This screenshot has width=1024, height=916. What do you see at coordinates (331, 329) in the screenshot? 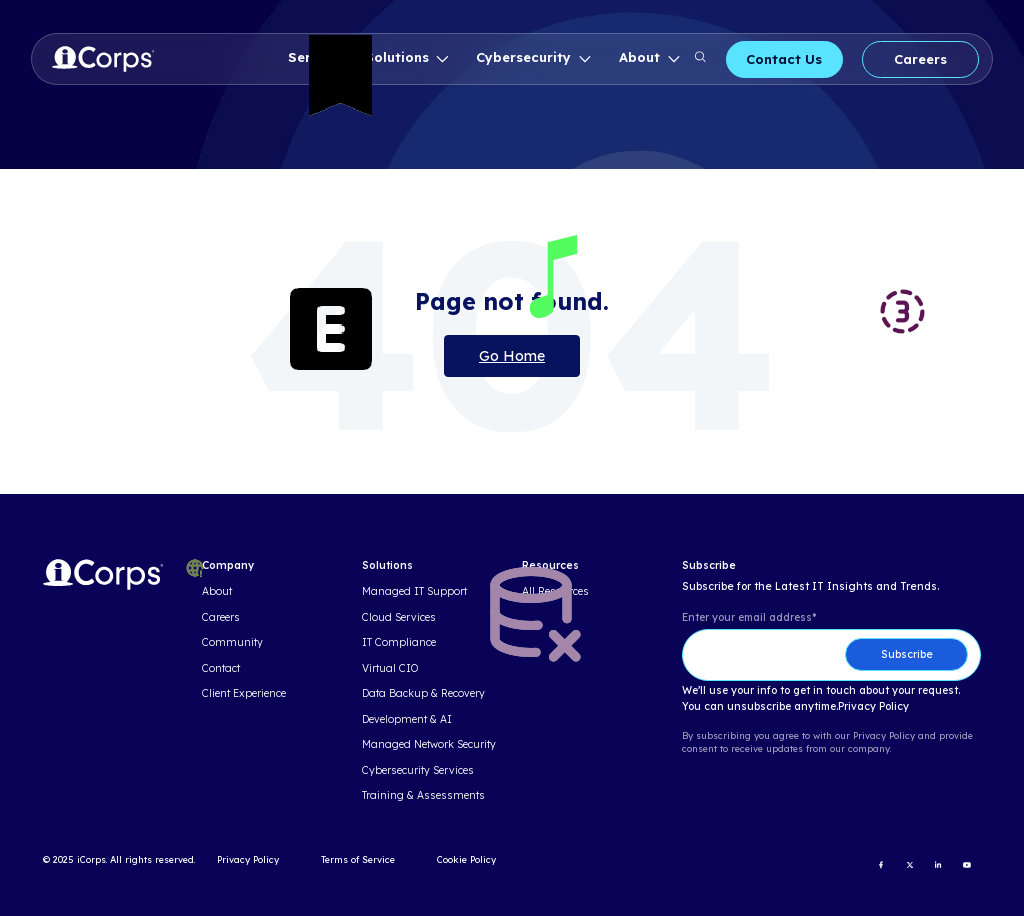
I see `indicates explicit content warning` at bounding box center [331, 329].